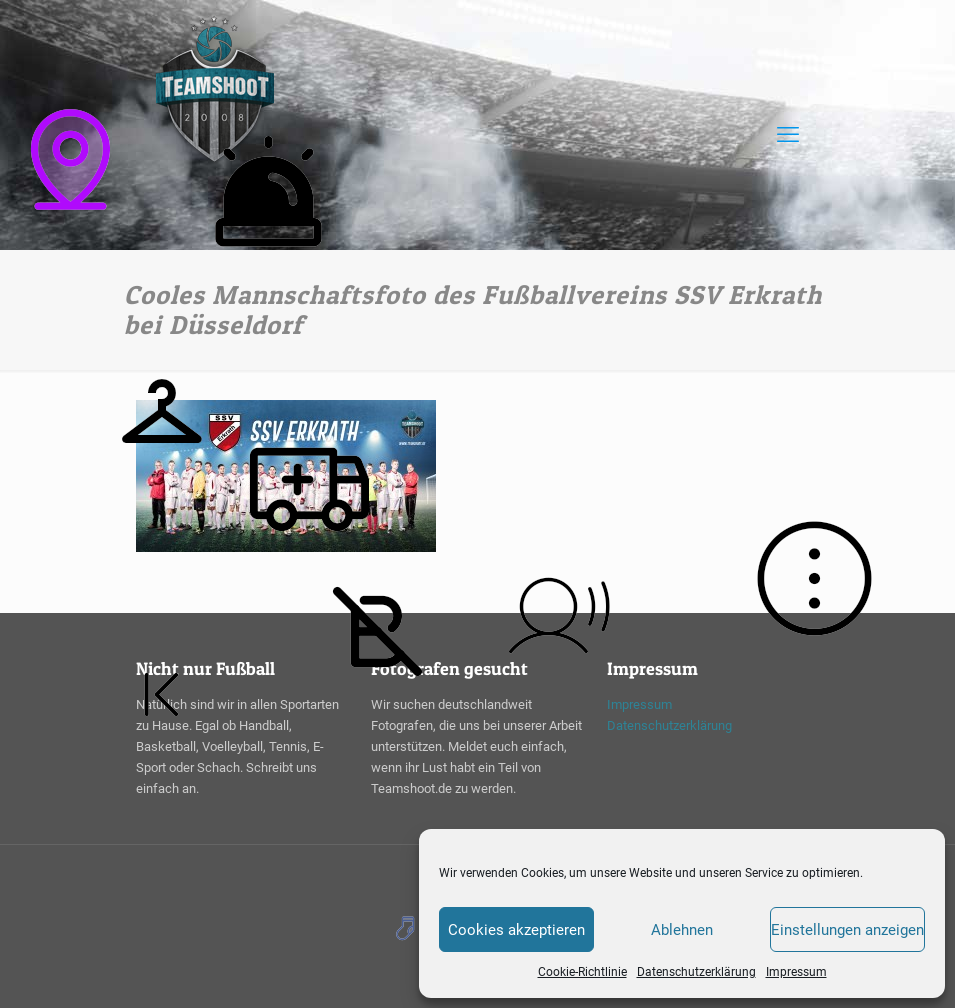 The height and width of the screenshot is (1008, 955). Describe the element at coordinates (406, 928) in the screenshot. I see `browse clothing or apparel items` at that location.